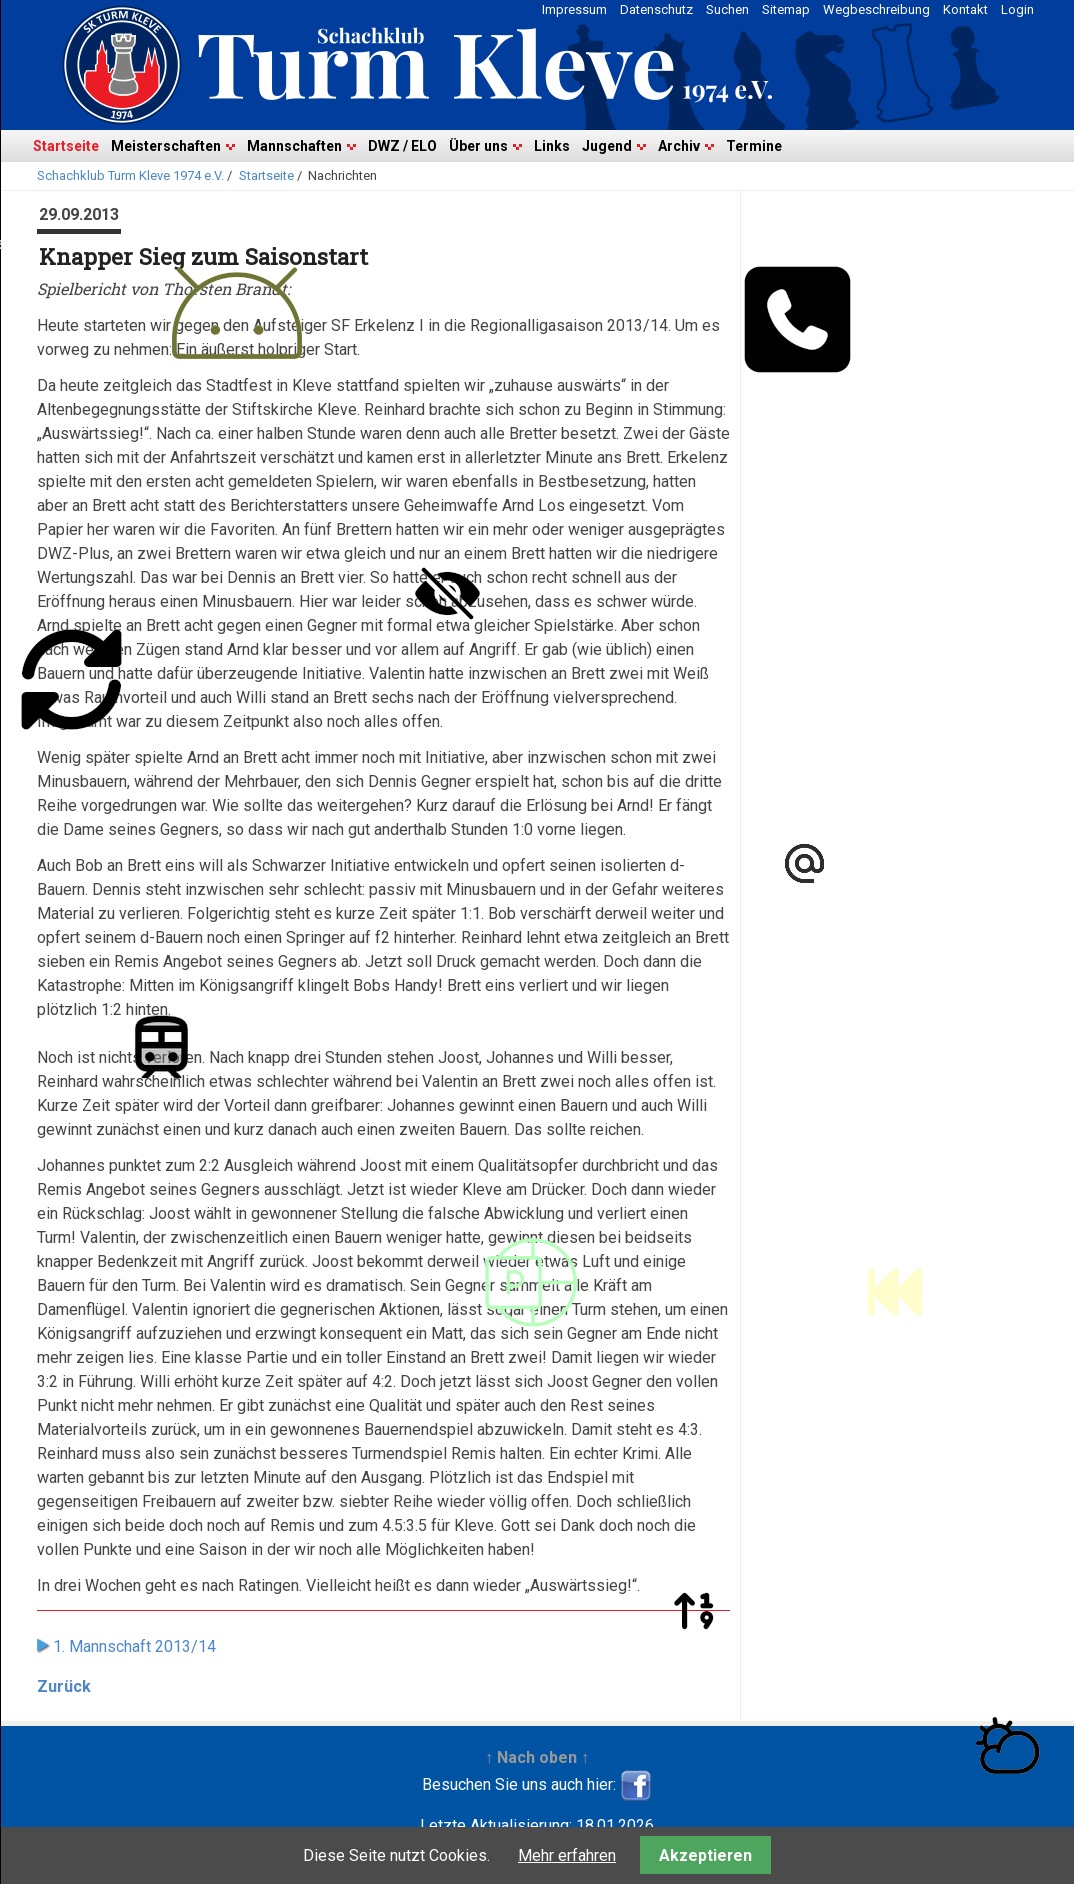 The height and width of the screenshot is (1884, 1074). I want to click on enter or view email address, so click(804, 863).